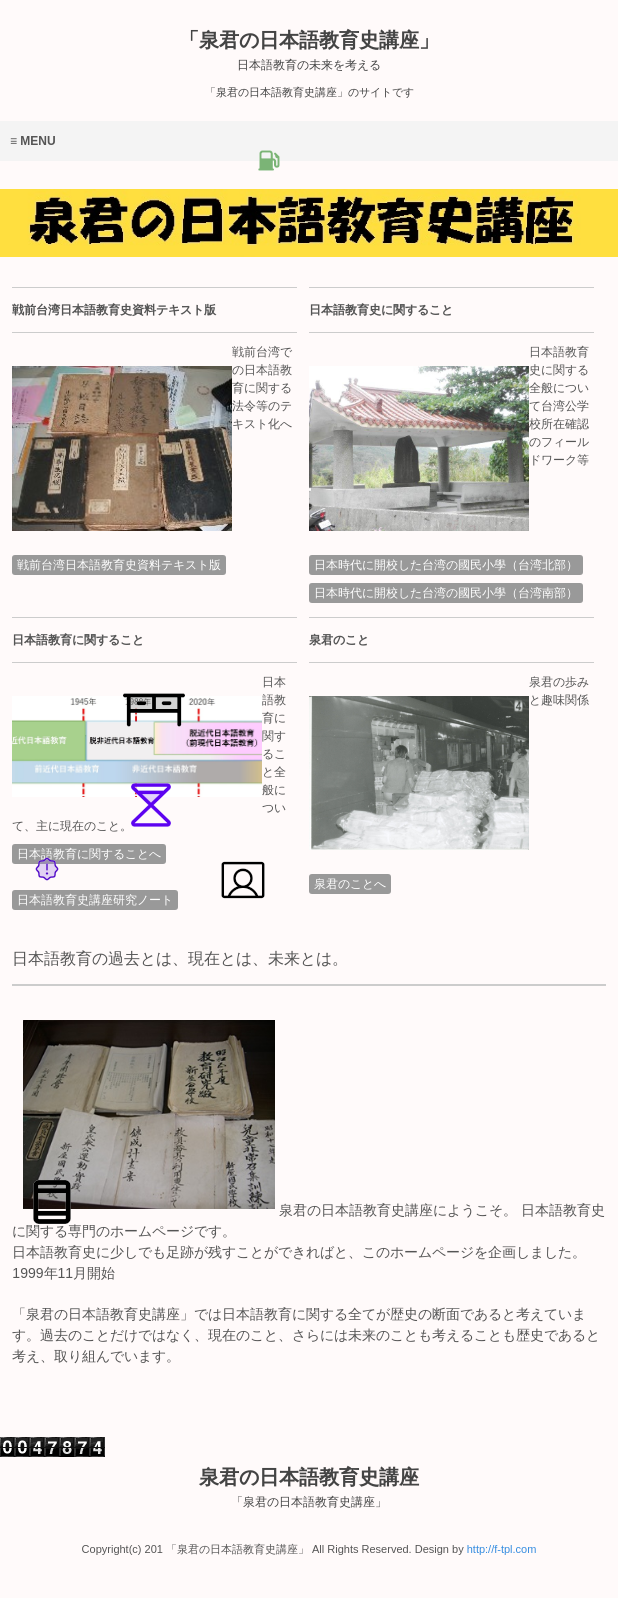 The image size is (618, 1598). Describe the element at coordinates (154, 709) in the screenshot. I see `access workspace or office settings` at that location.